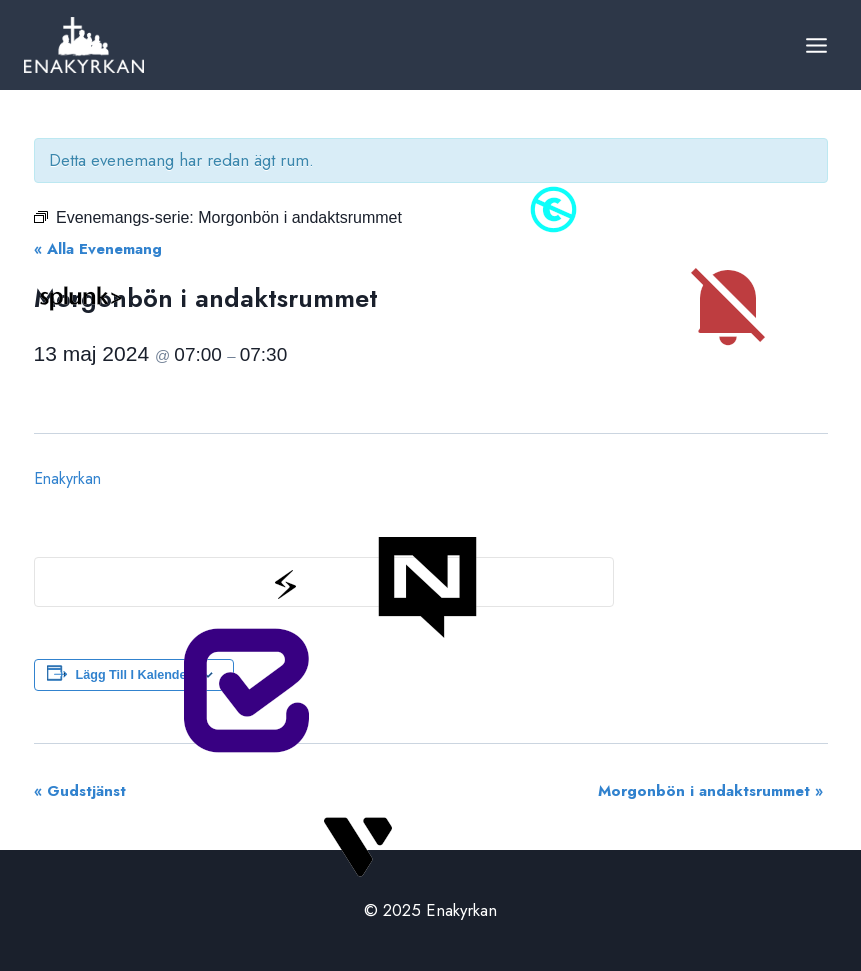  What do you see at coordinates (358, 847) in the screenshot?
I see `vultr cloud hosting logo` at bounding box center [358, 847].